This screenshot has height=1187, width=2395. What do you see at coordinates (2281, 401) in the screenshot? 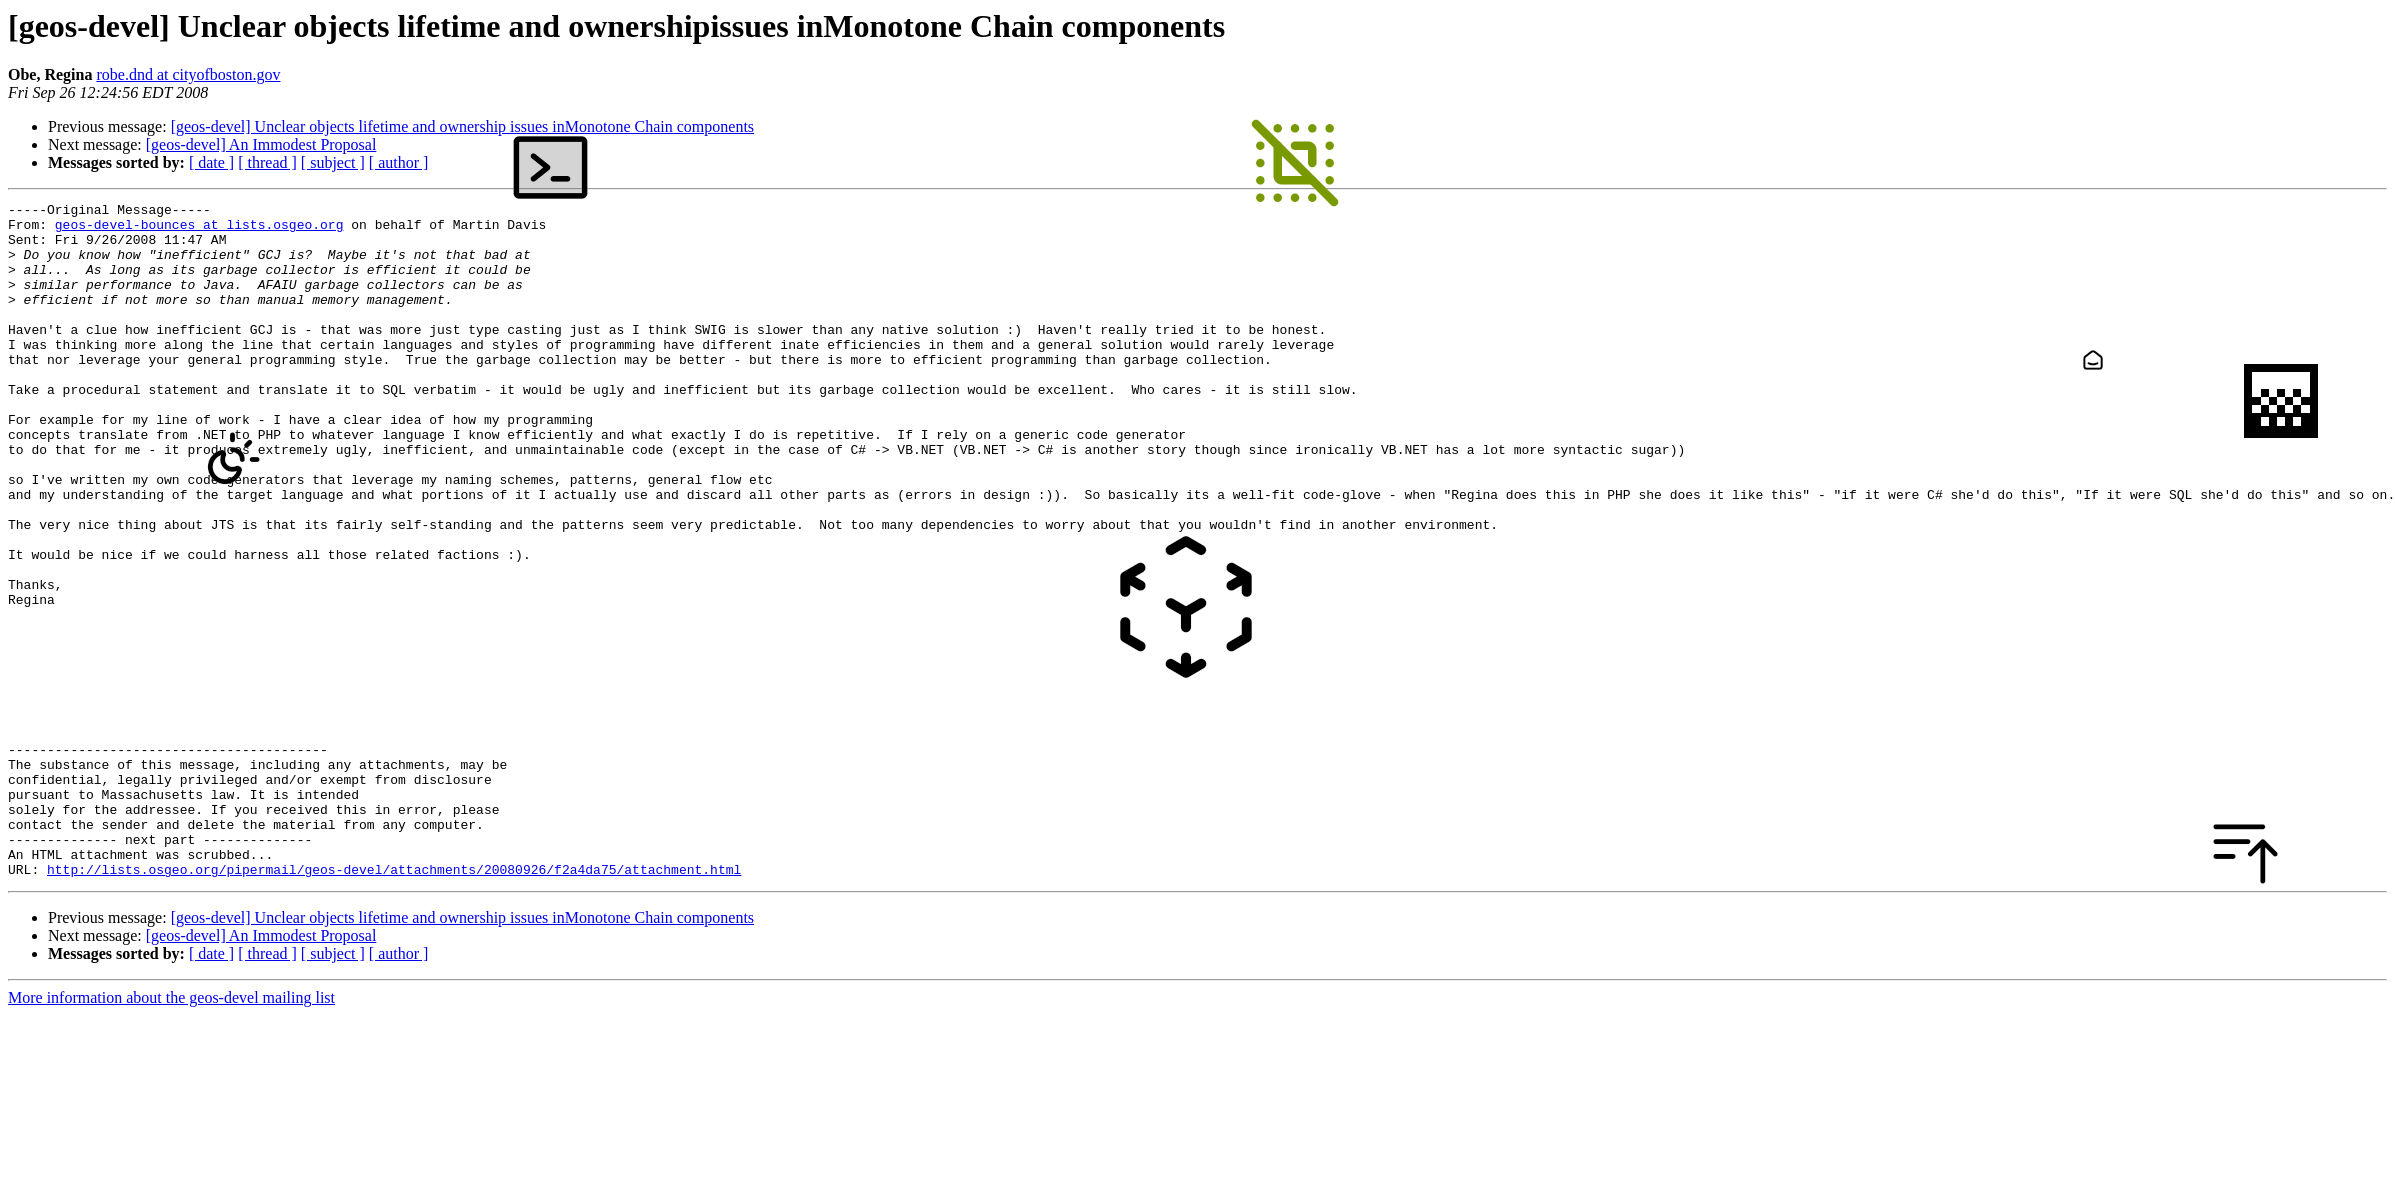
I see `apply a gradient effect to an image` at bounding box center [2281, 401].